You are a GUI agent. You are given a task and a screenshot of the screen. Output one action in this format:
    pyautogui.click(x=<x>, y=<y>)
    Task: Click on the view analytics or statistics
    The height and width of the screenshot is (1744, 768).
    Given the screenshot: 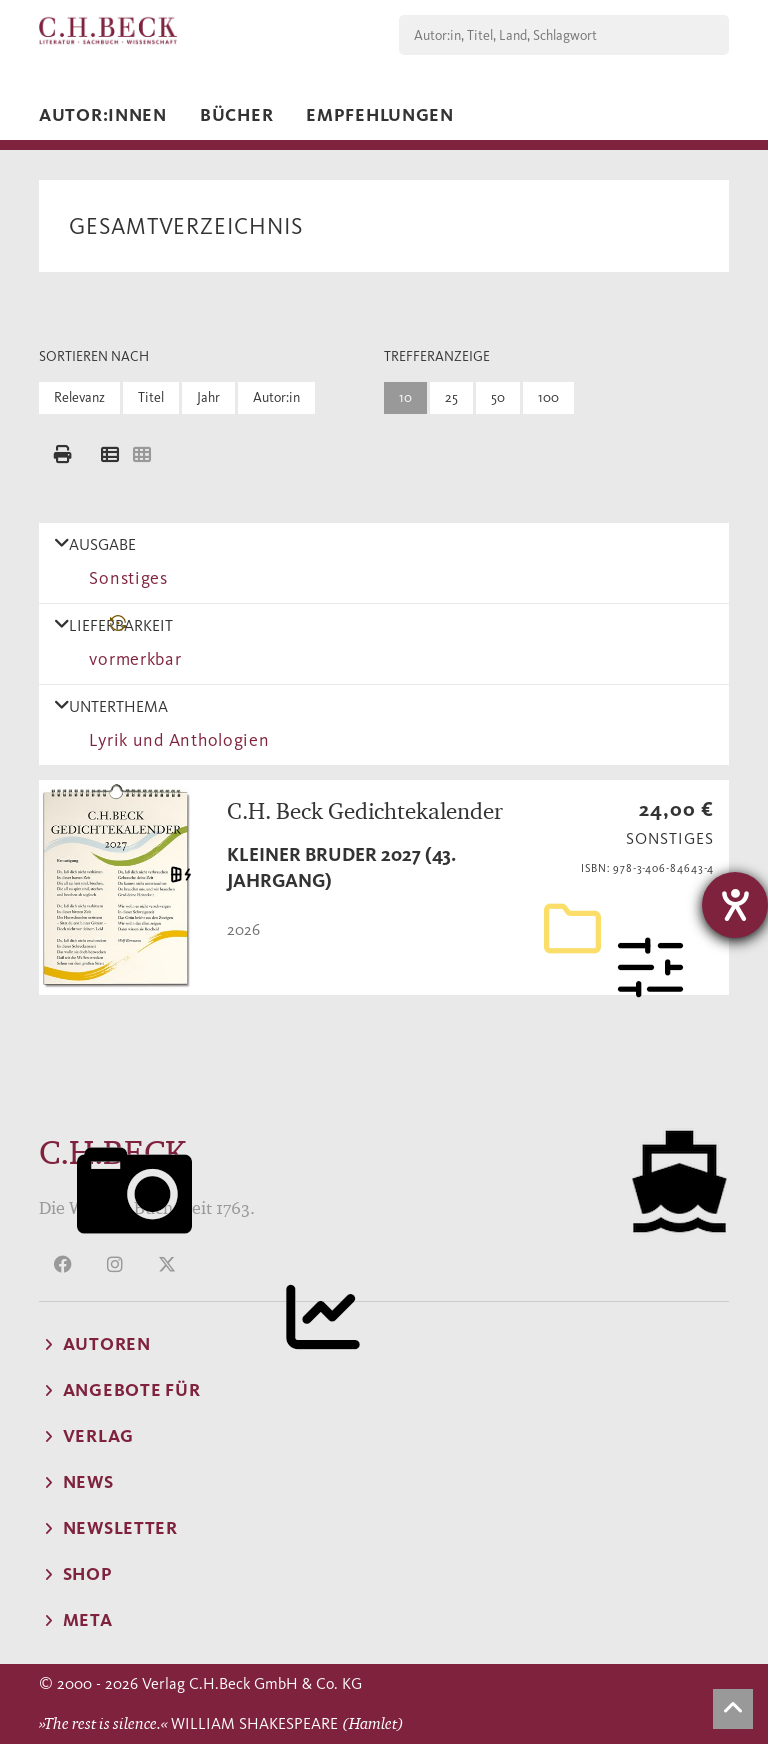 What is the action you would take?
    pyautogui.click(x=323, y=1317)
    